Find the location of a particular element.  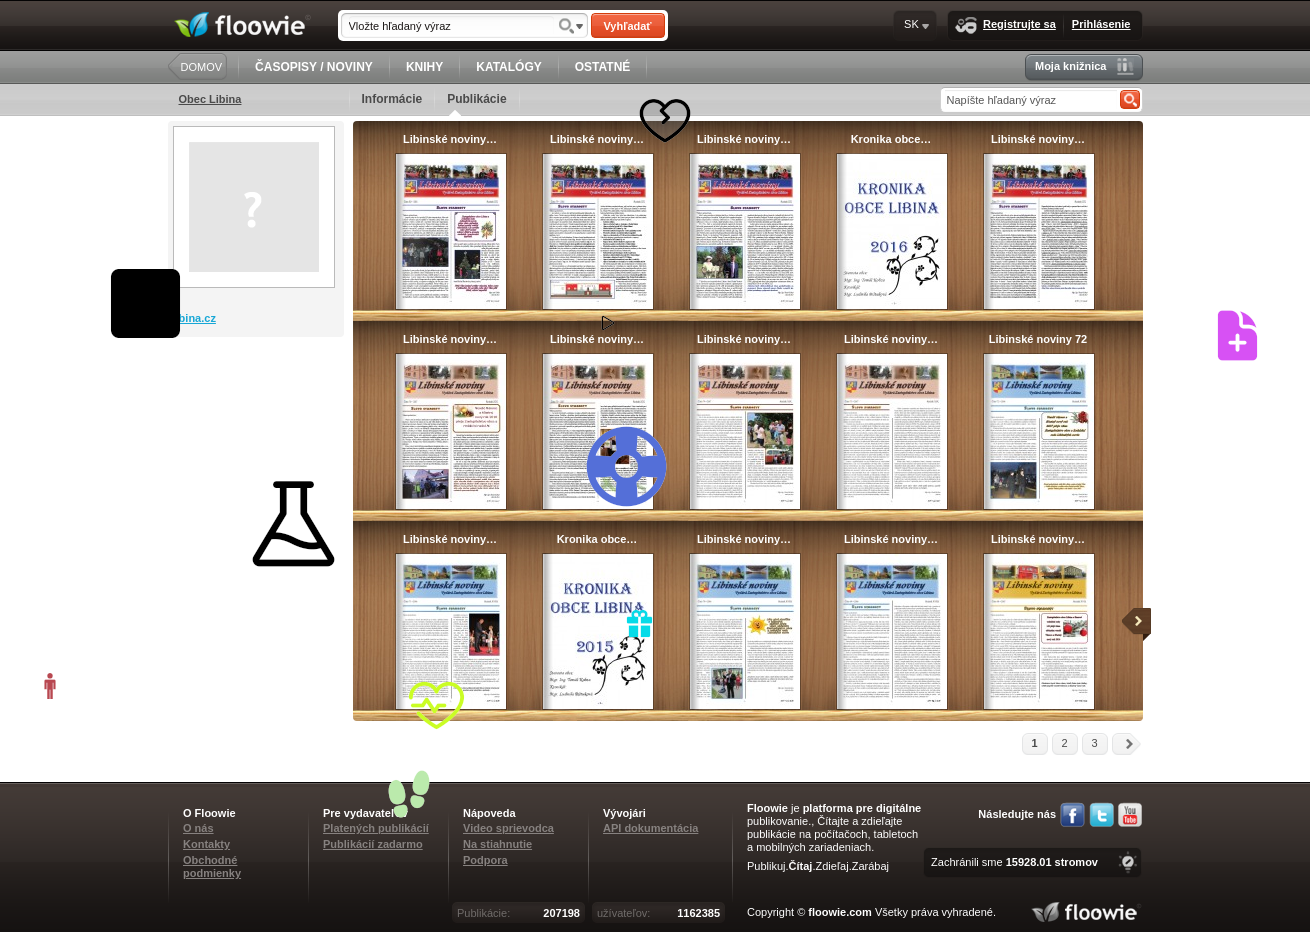

unlike or remove from favorites is located at coordinates (665, 119).